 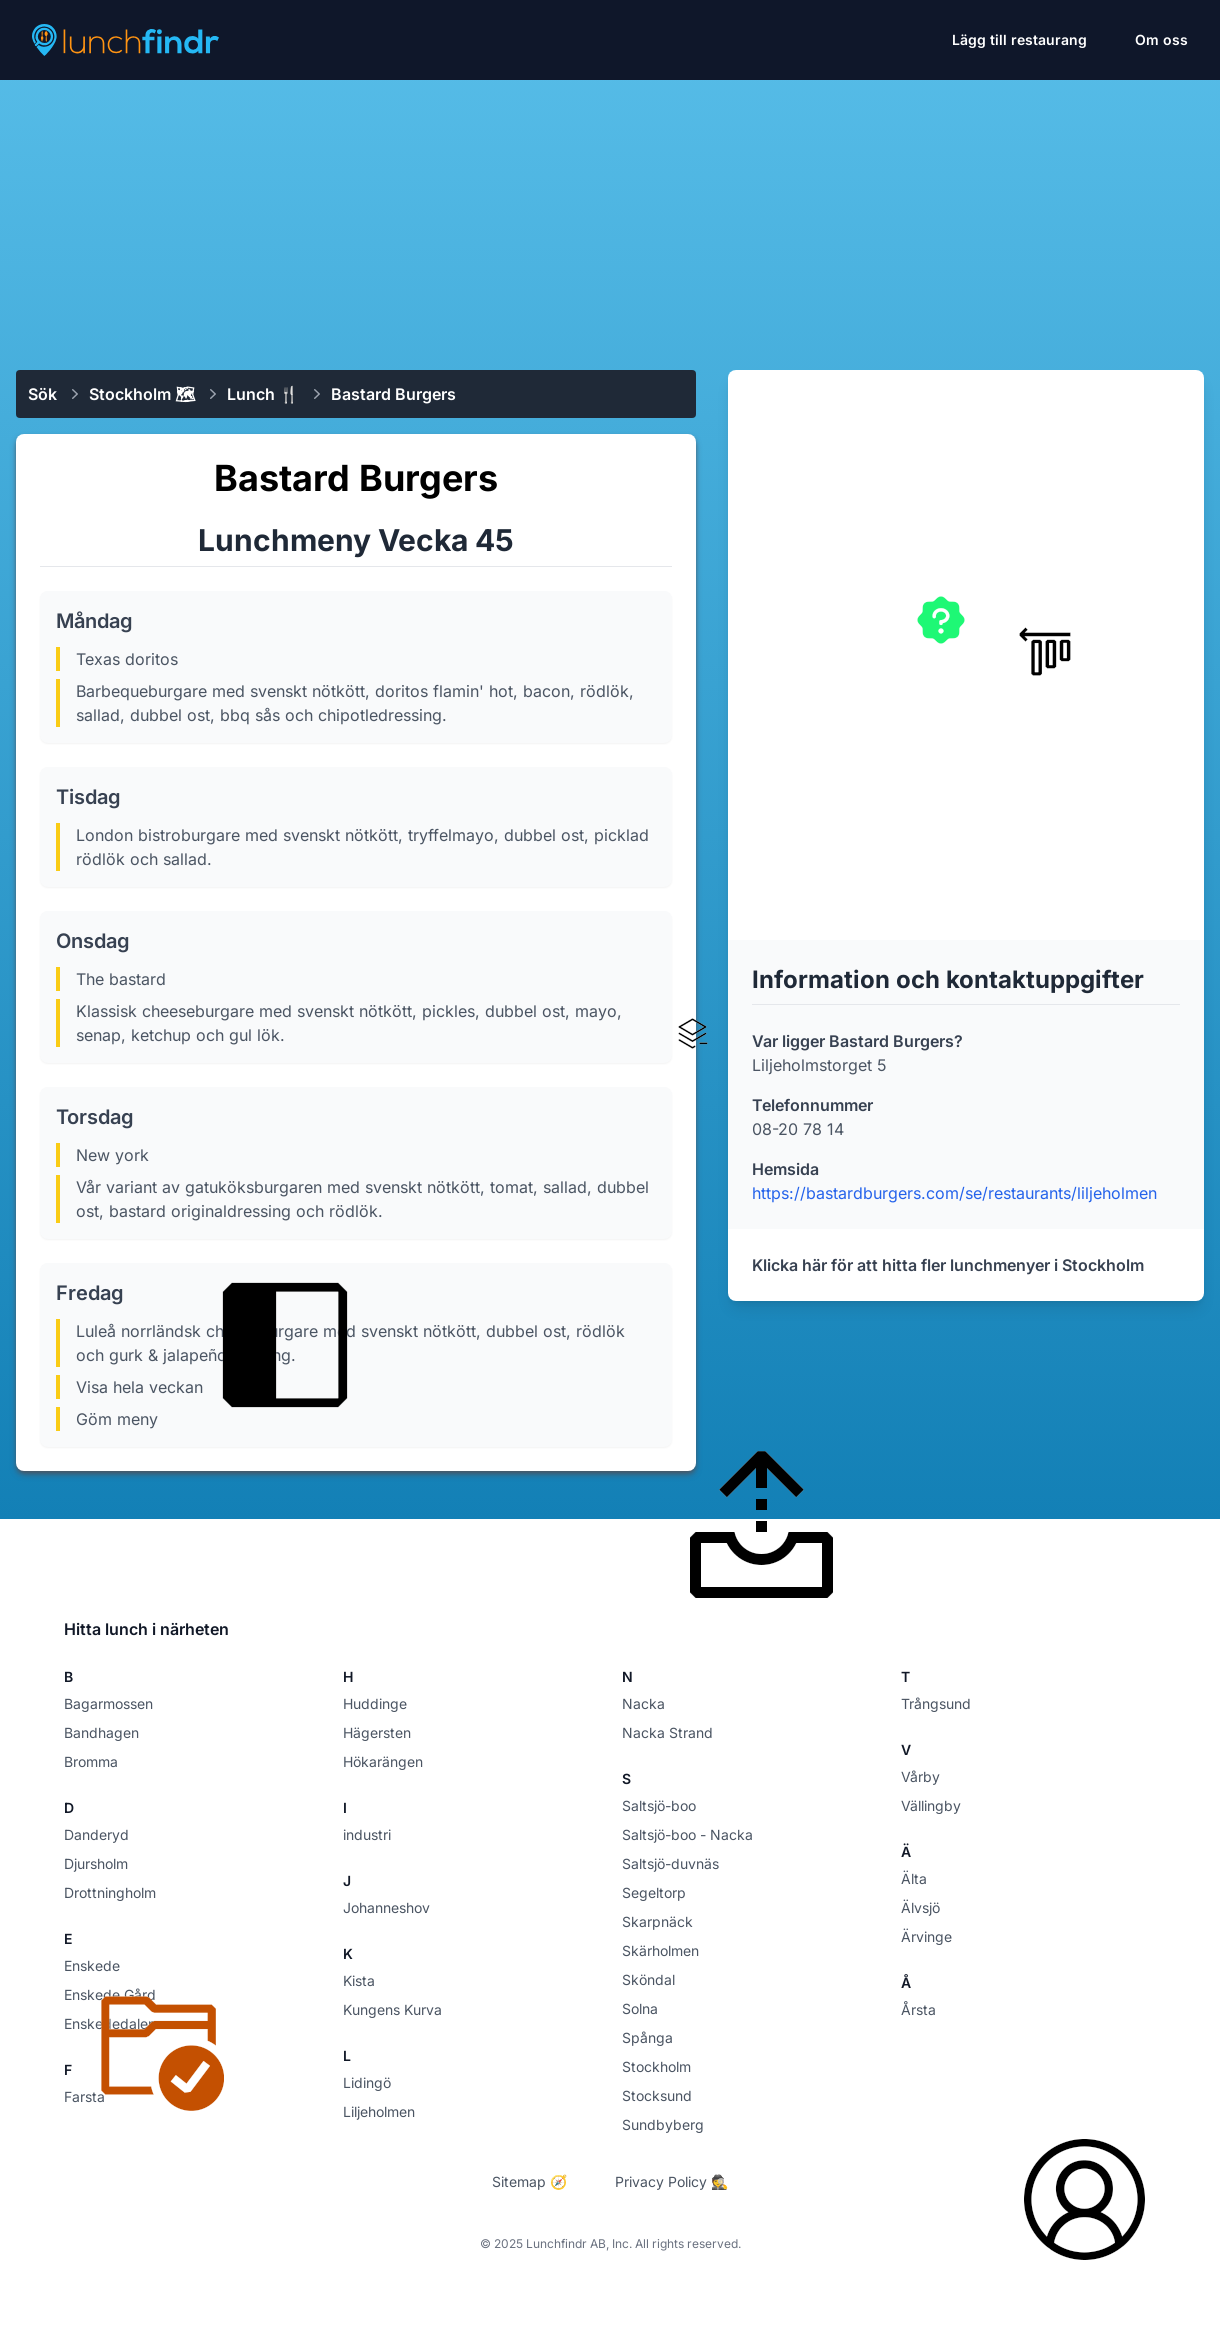 I want to click on access your account settings, so click(x=1084, y=2199).